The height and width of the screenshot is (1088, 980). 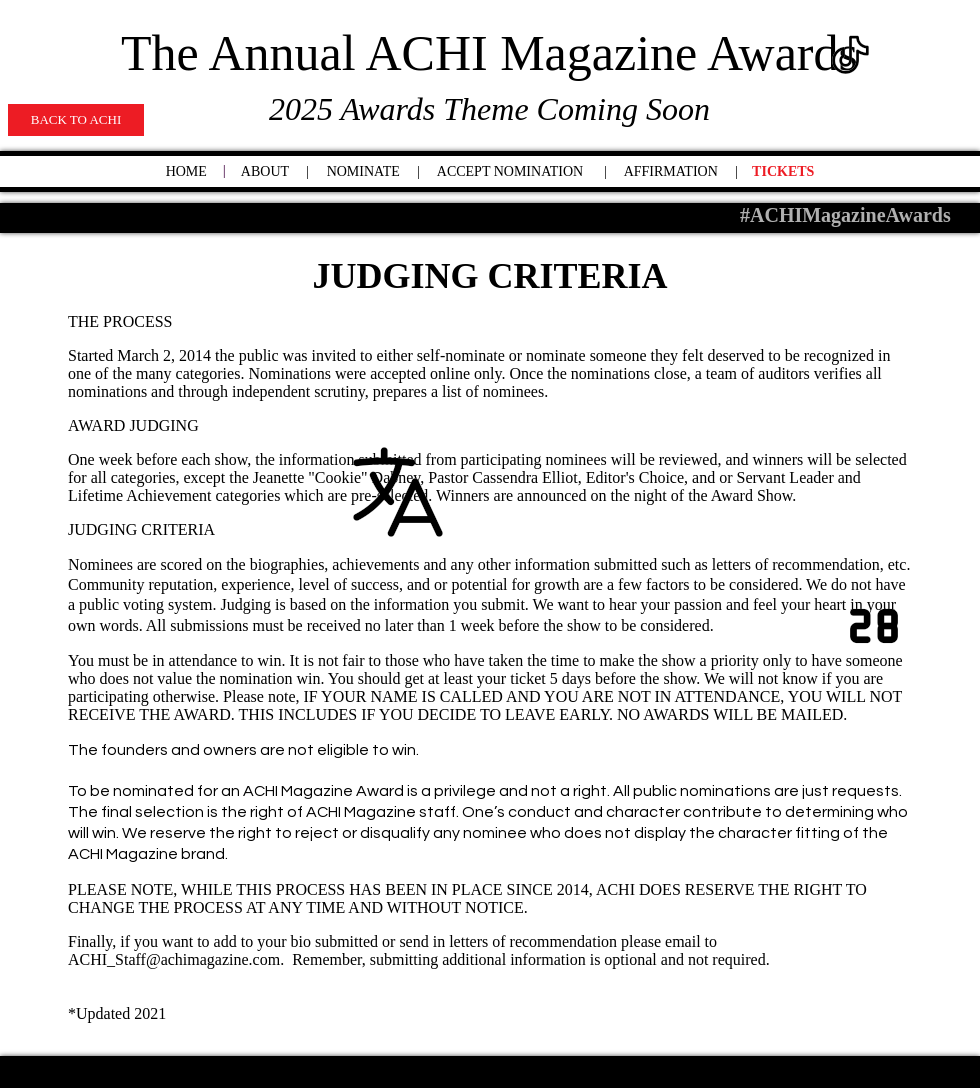 I want to click on indicates day 28 on a calendar, so click(x=874, y=626).